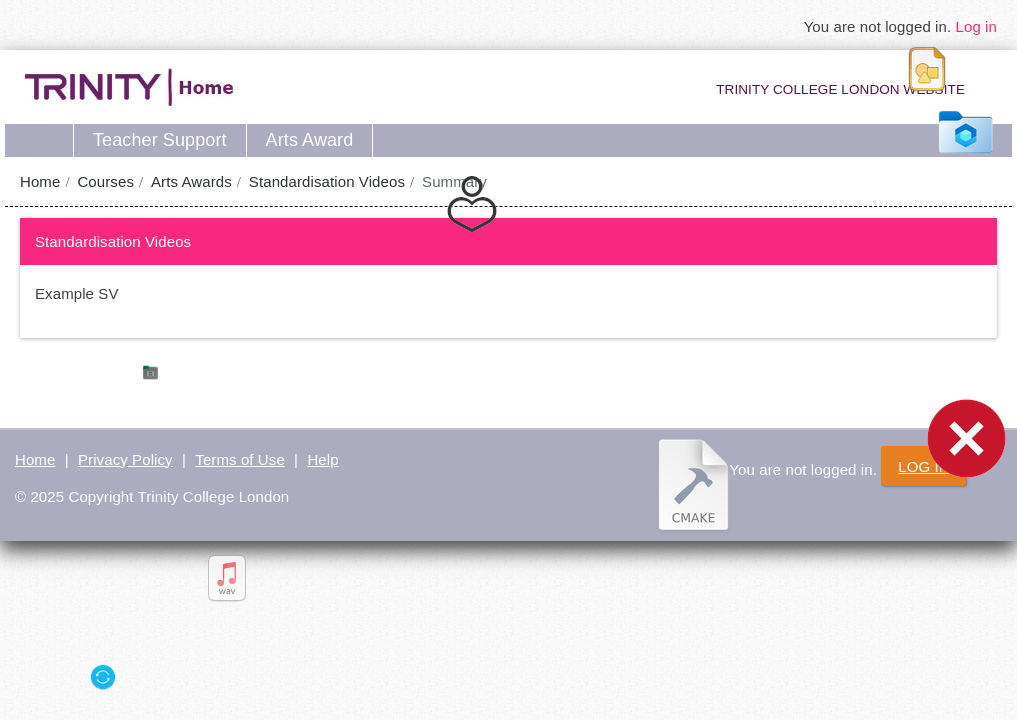 The width and height of the screenshot is (1017, 720). Describe the element at coordinates (472, 204) in the screenshot. I see `access digital wellbeing settings` at that location.